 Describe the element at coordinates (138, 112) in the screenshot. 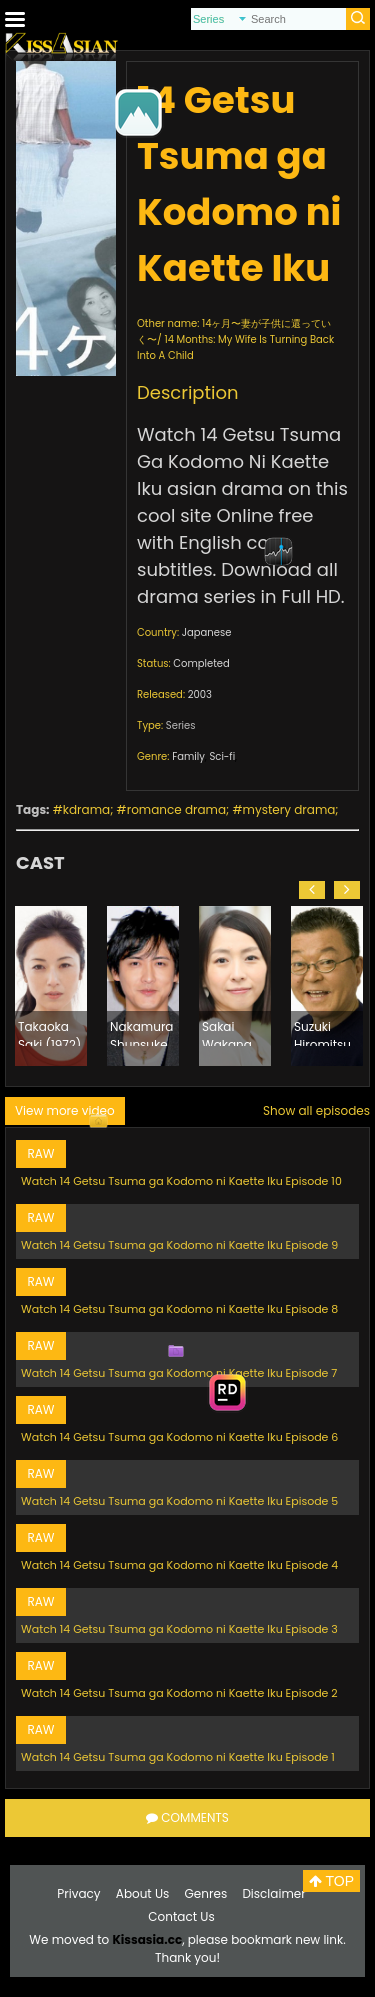

I see `open nordpass password manager` at that location.